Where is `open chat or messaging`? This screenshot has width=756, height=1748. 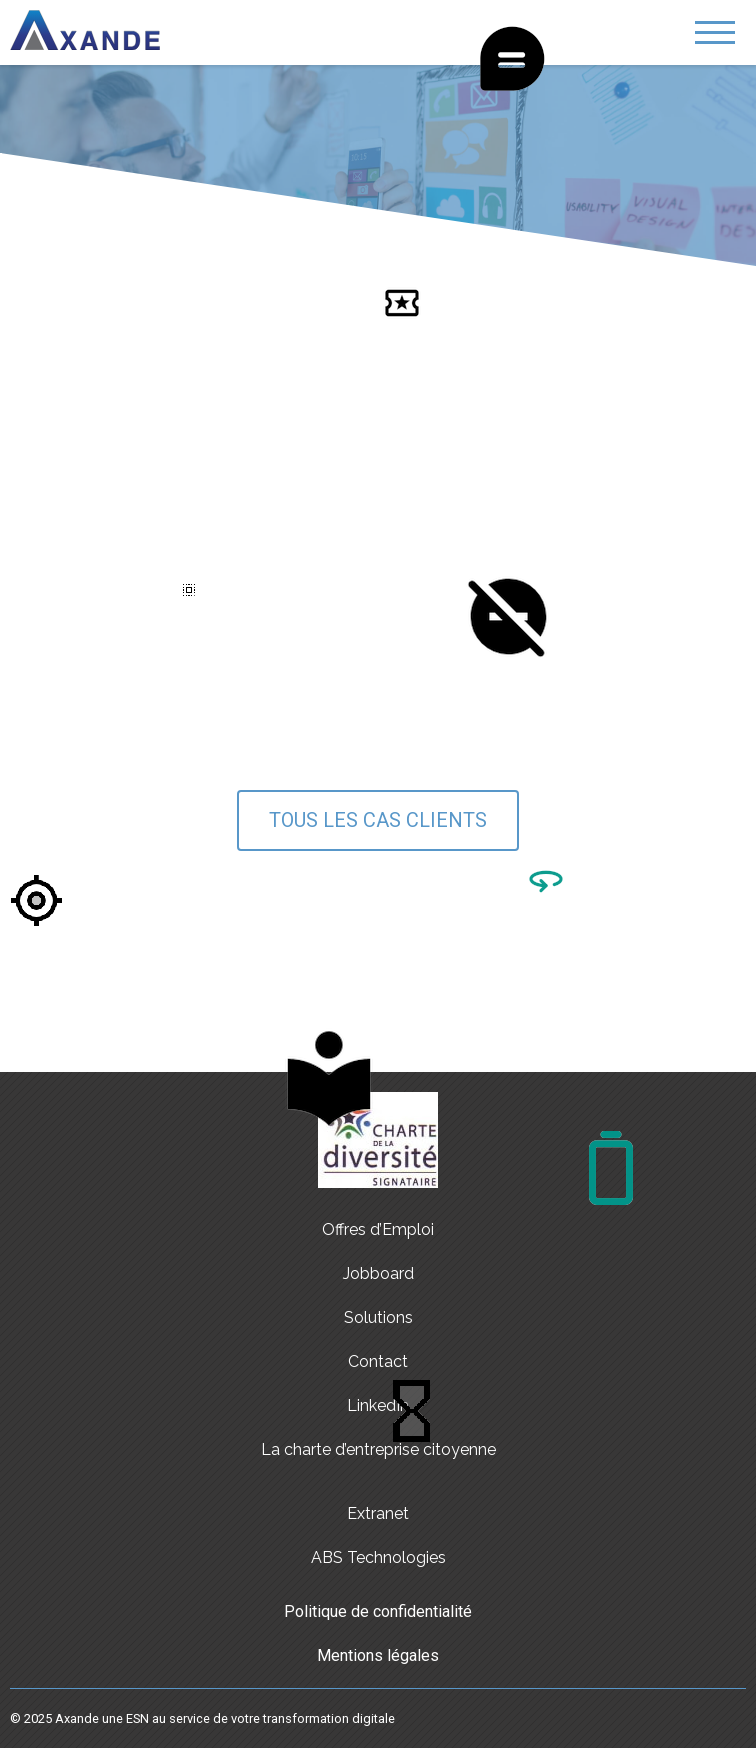
open chat or messaging is located at coordinates (511, 60).